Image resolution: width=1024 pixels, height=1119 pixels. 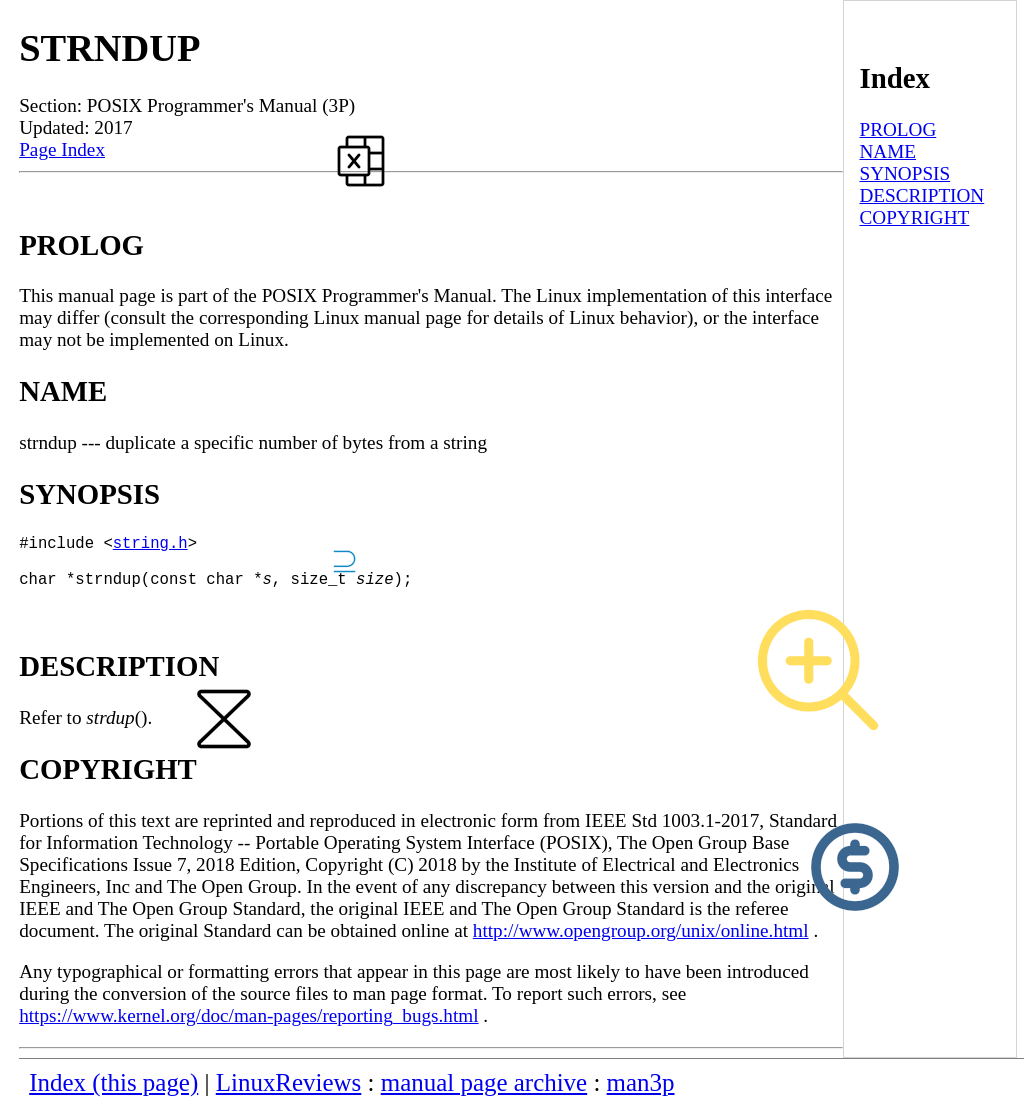 What do you see at coordinates (818, 670) in the screenshot?
I see `zoom in on content` at bounding box center [818, 670].